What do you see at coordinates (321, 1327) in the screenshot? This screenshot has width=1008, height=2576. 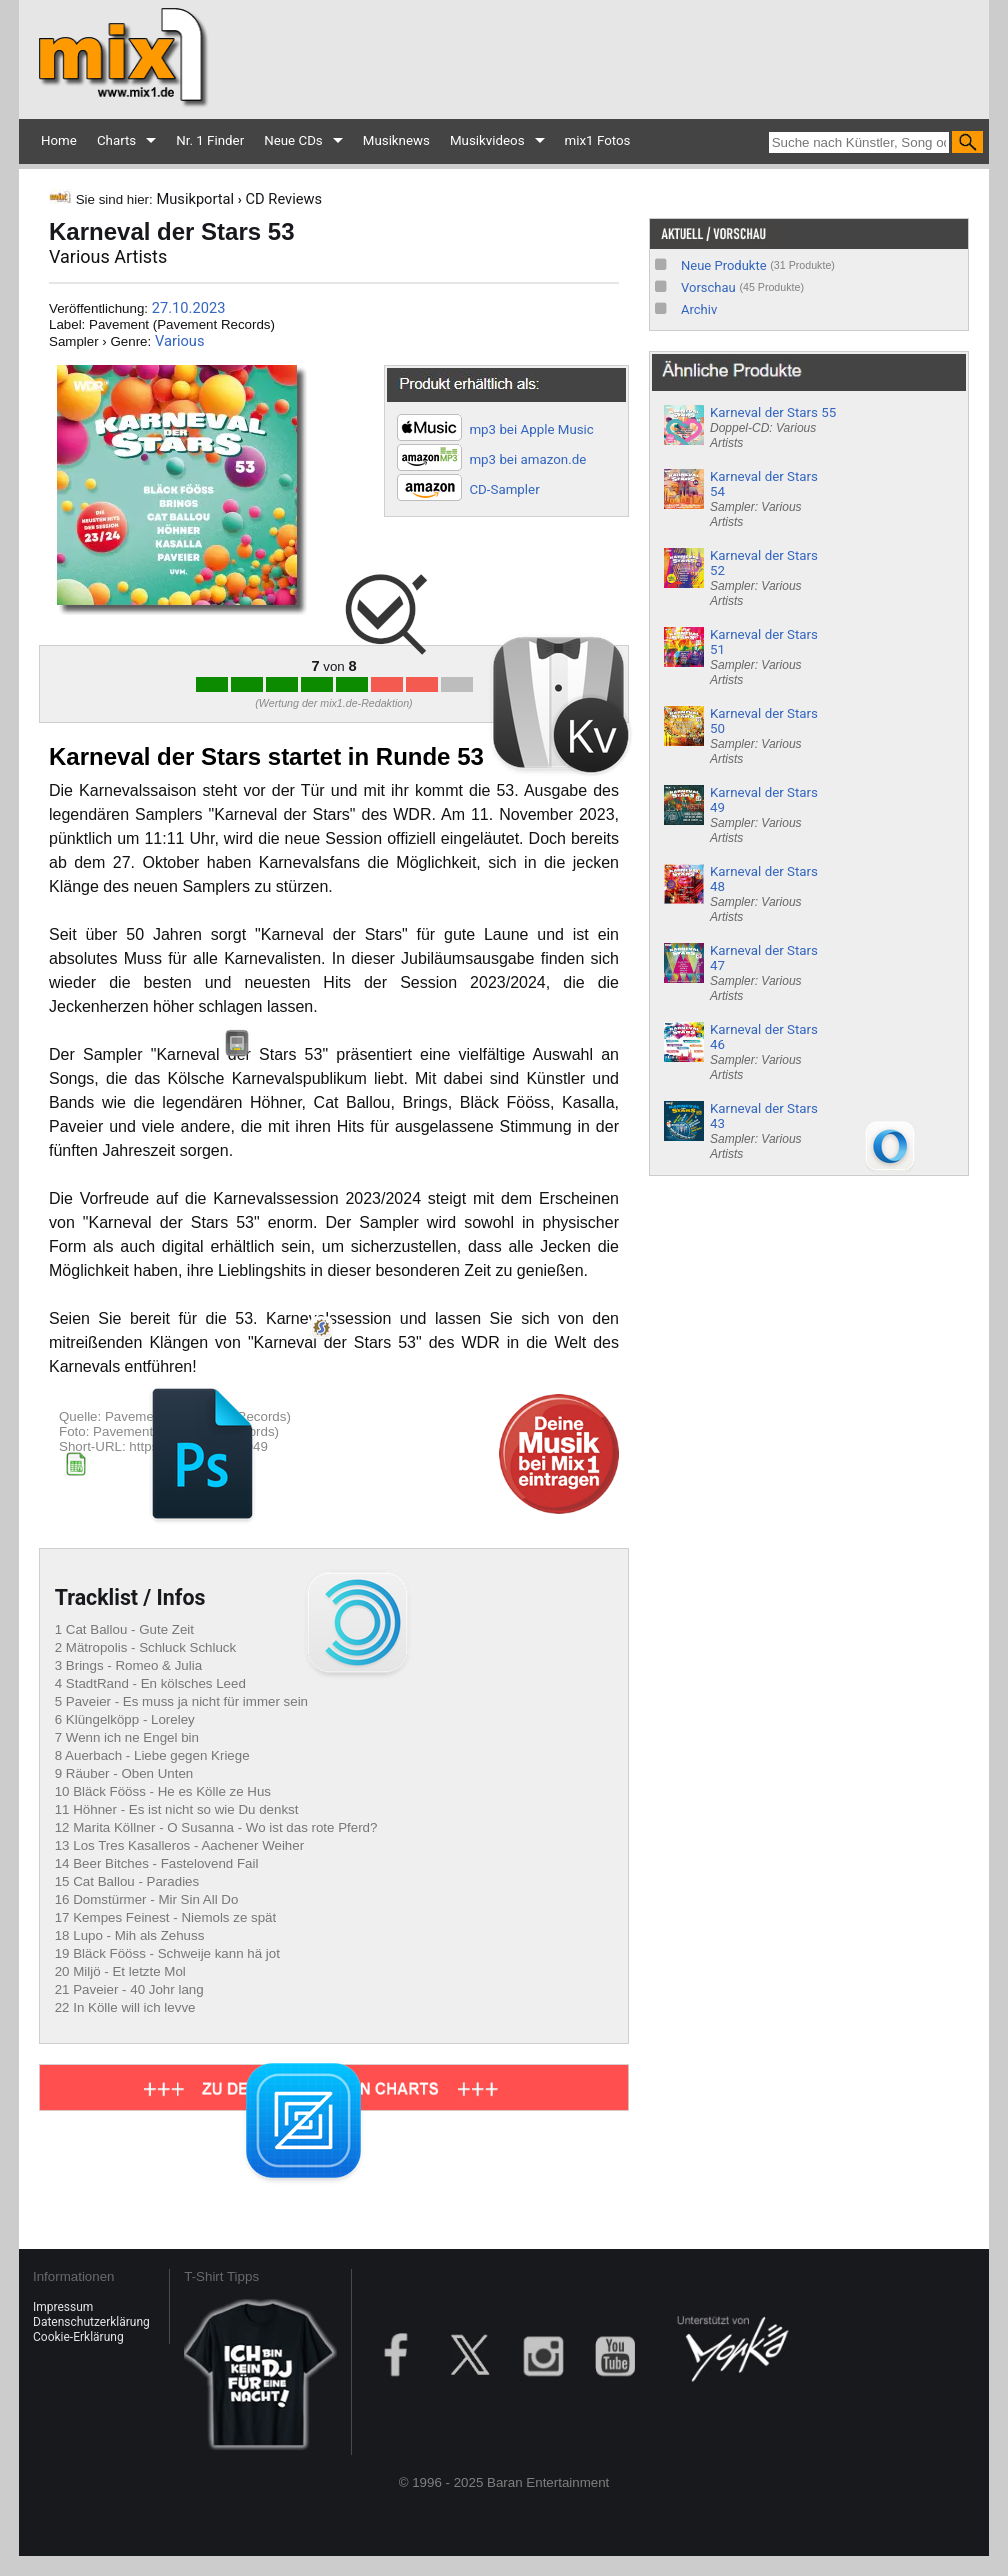 I see `open slade editor application` at bounding box center [321, 1327].